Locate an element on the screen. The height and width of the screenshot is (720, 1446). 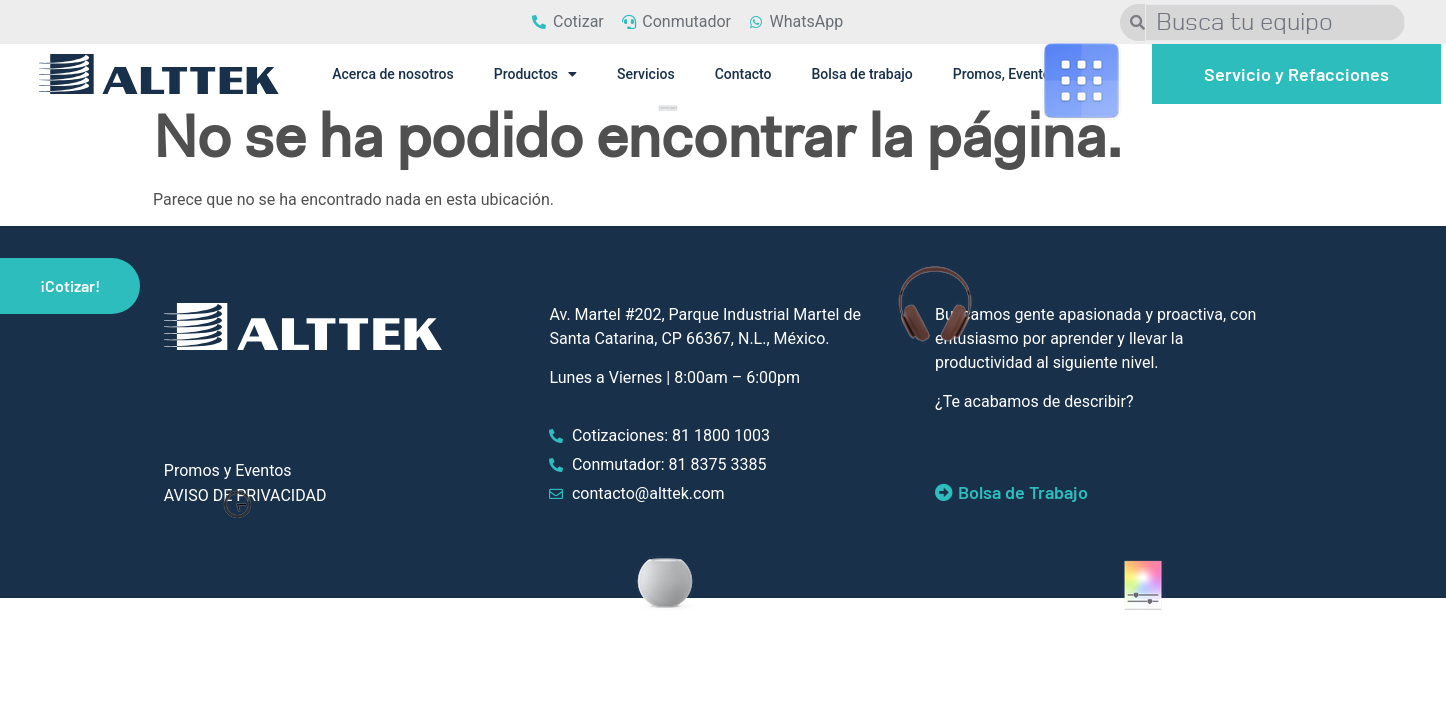
connect bluetooth headphones is located at coordinates (935, 305).